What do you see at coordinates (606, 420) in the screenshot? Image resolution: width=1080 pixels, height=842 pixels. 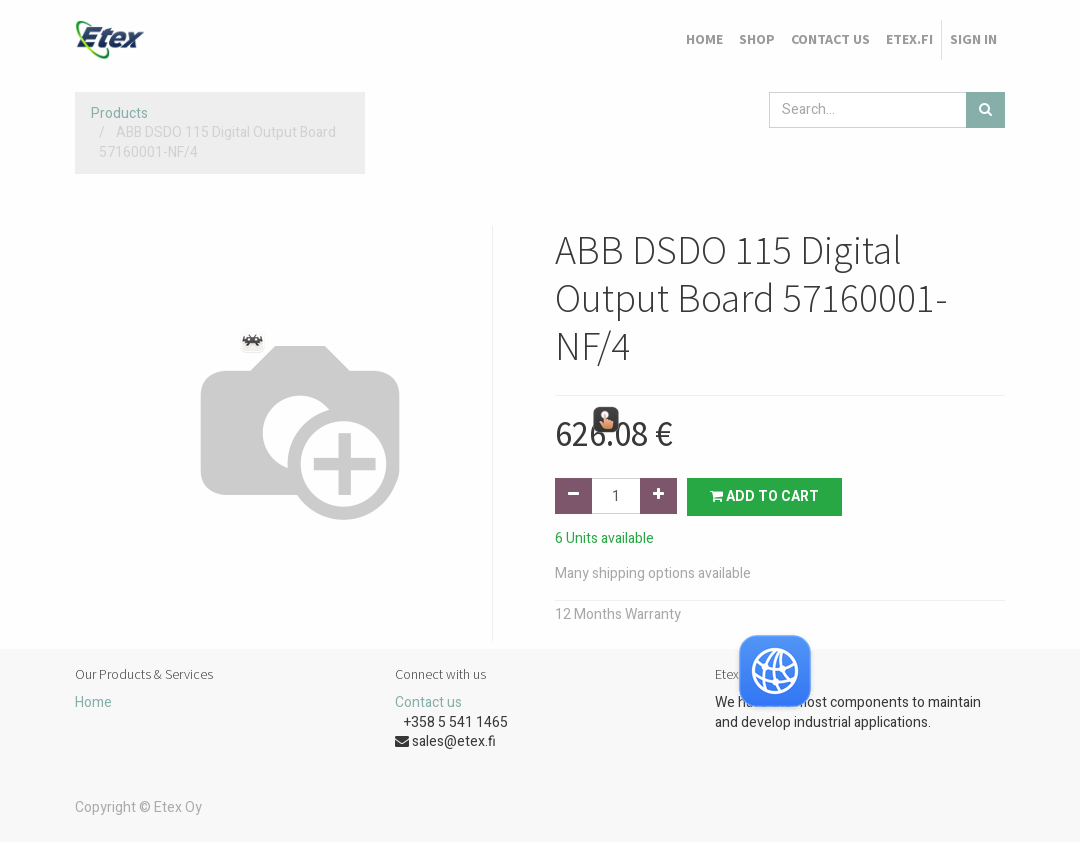 I see `configure touchscreen settings` at bounding box center [606, 420].